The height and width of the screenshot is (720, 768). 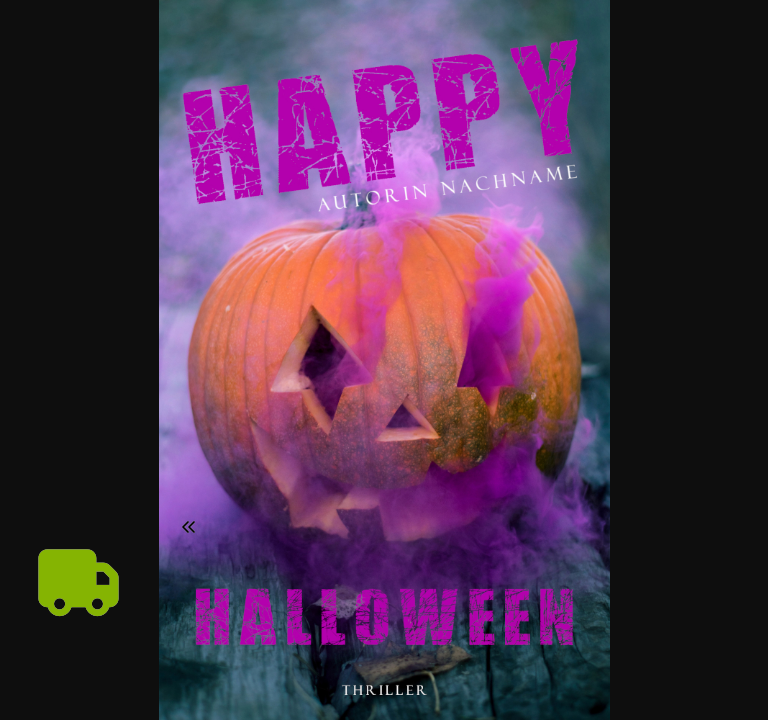 What do you see at coordinates (78, 580) in the screenshot?
I see `view shipping or delivery status` at bounding box center [78, 580].